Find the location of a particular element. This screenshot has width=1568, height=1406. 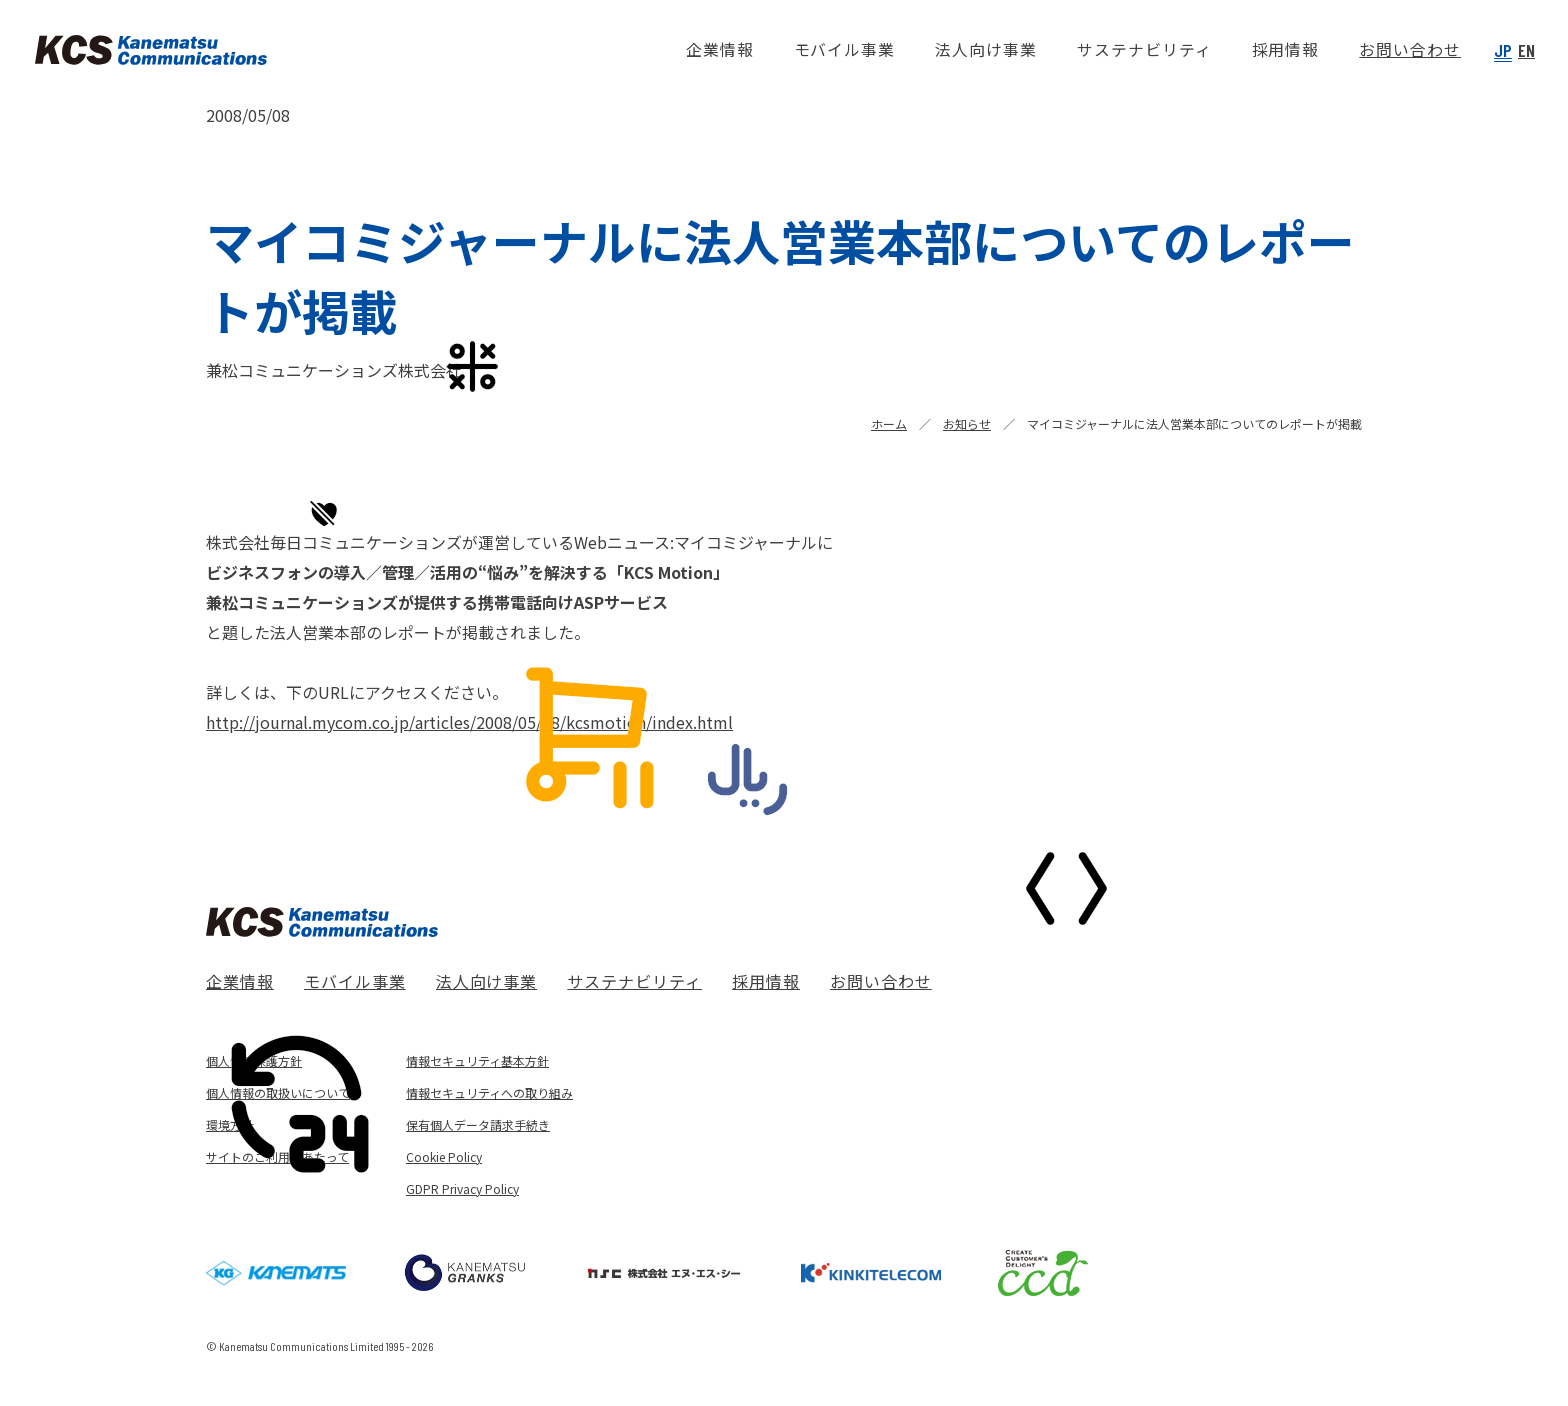

indicates price or amount in Iranian rial currency is located at coordinates (747, 779).